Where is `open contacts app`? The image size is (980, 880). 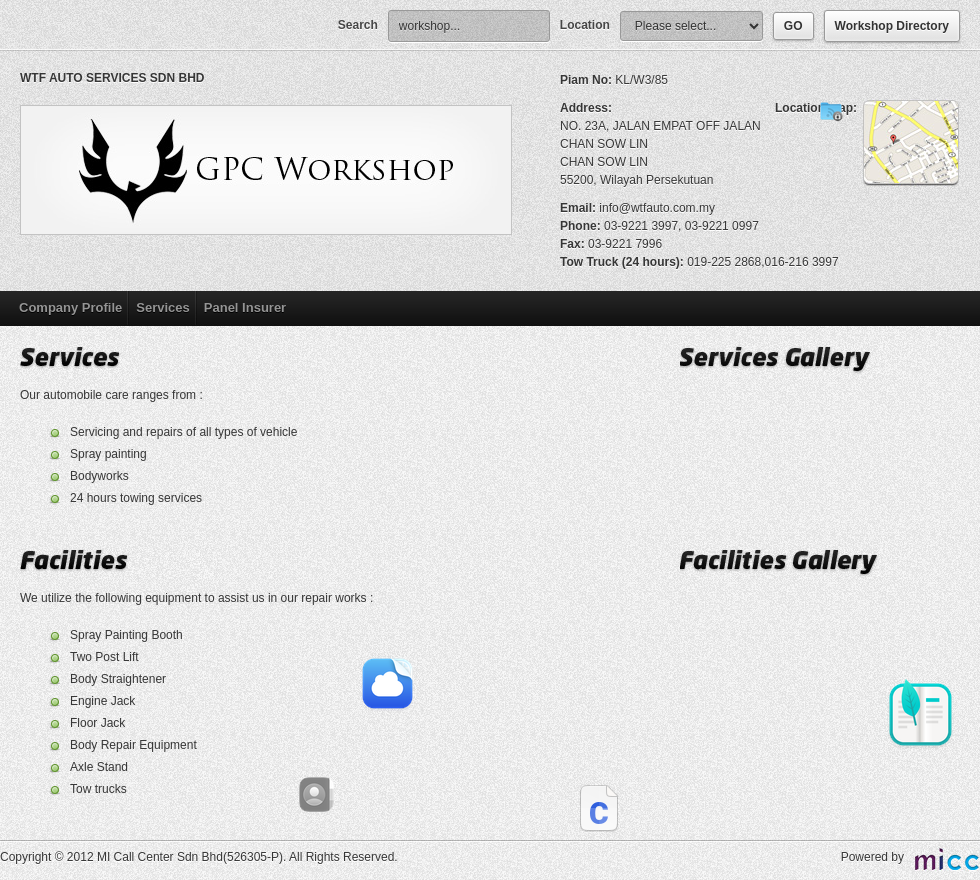
open contacts app is located at coordinates (316, 794).